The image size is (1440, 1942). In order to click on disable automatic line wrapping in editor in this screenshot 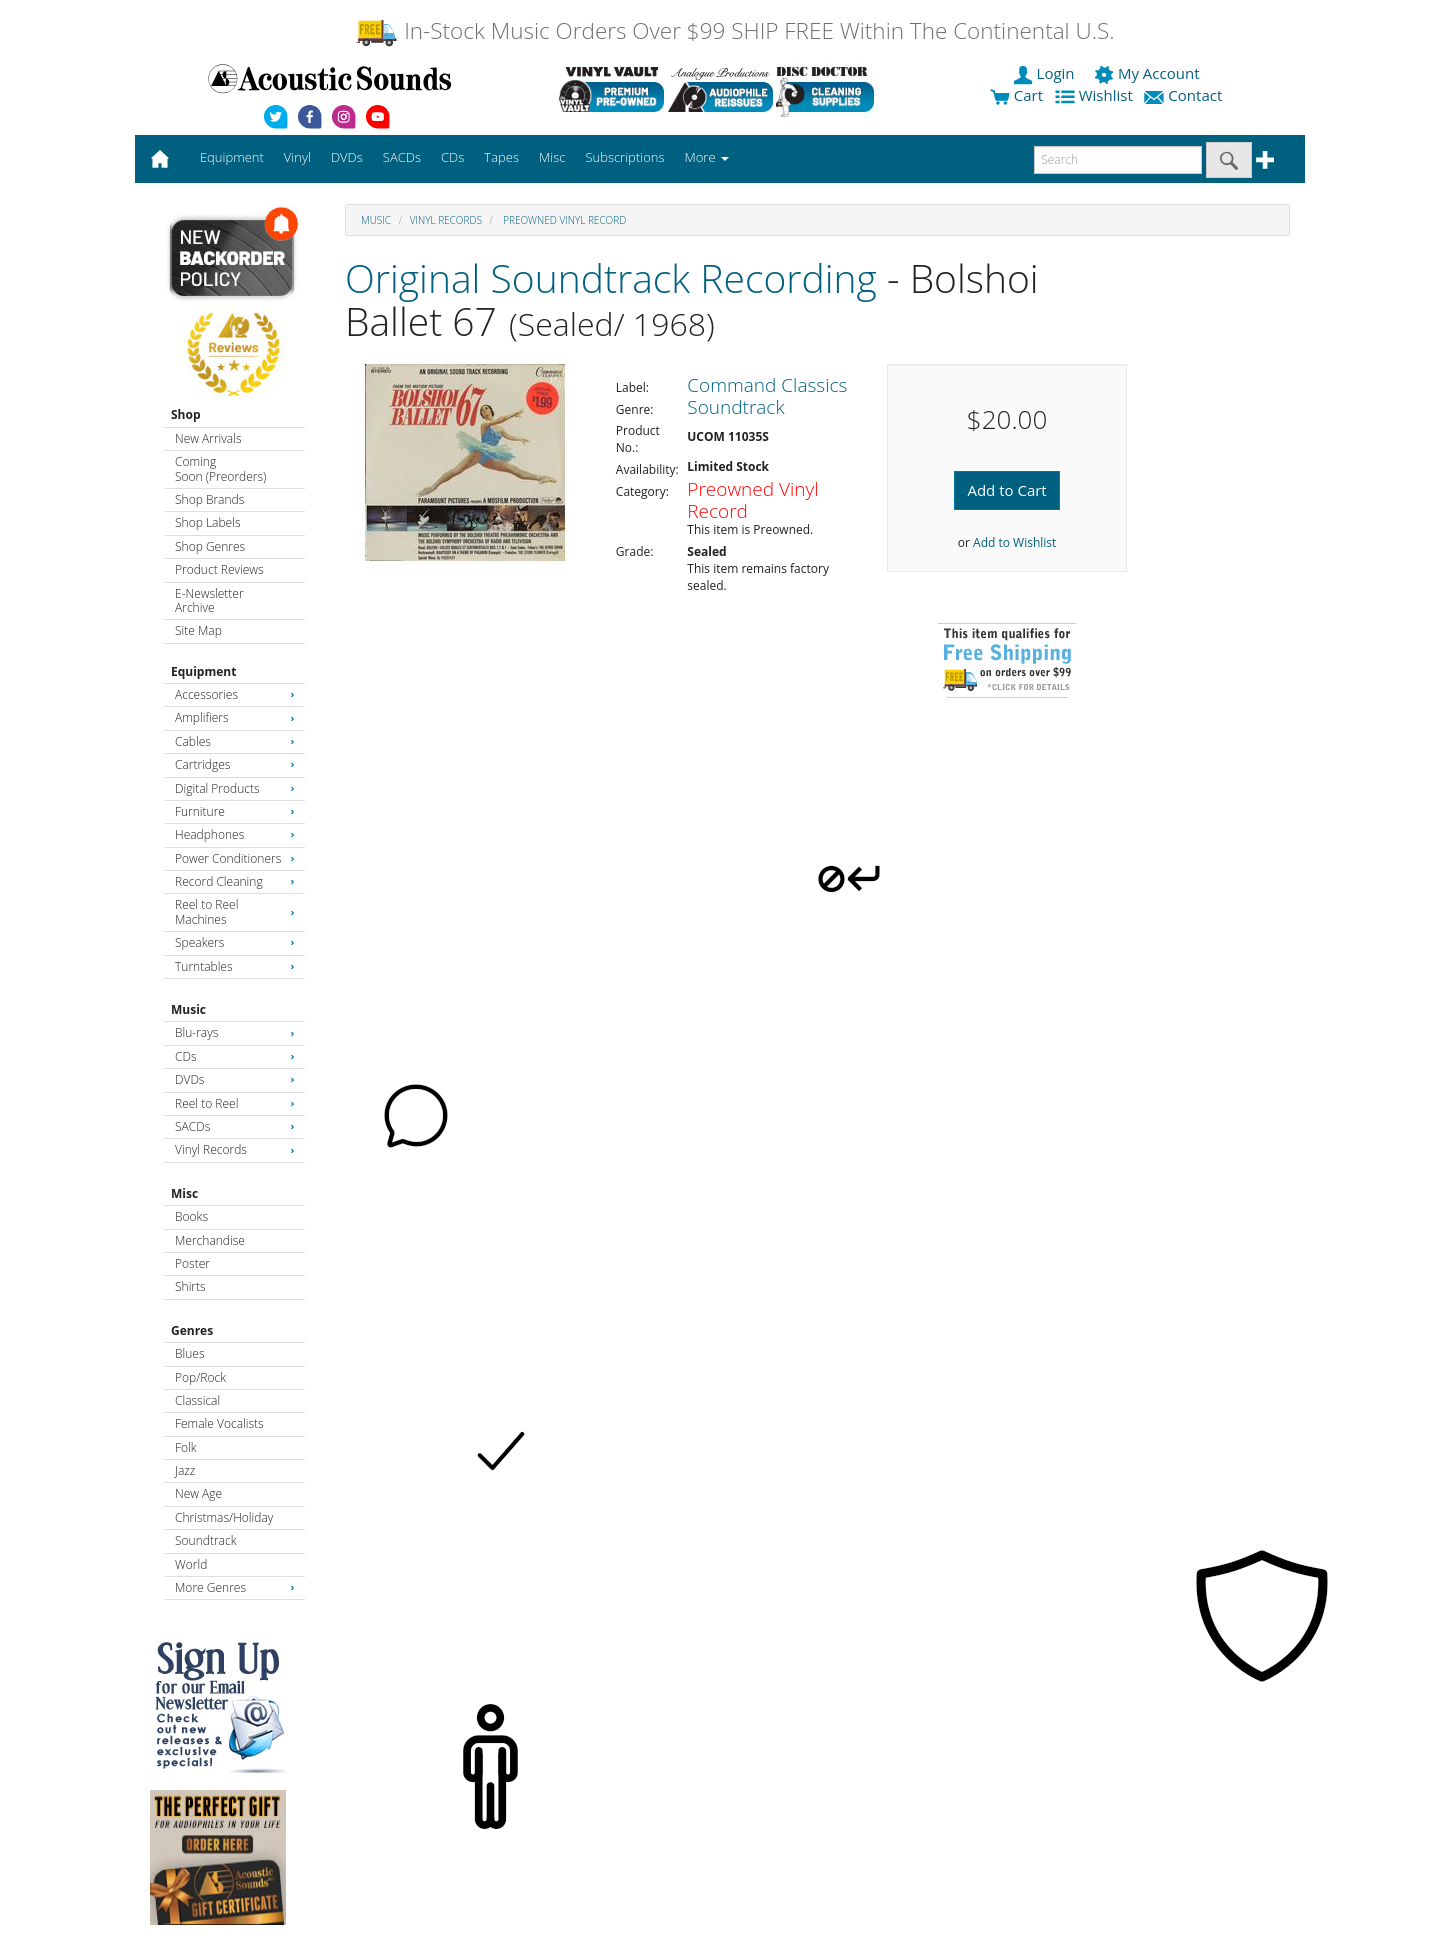, I will do `click(849, 879)`.